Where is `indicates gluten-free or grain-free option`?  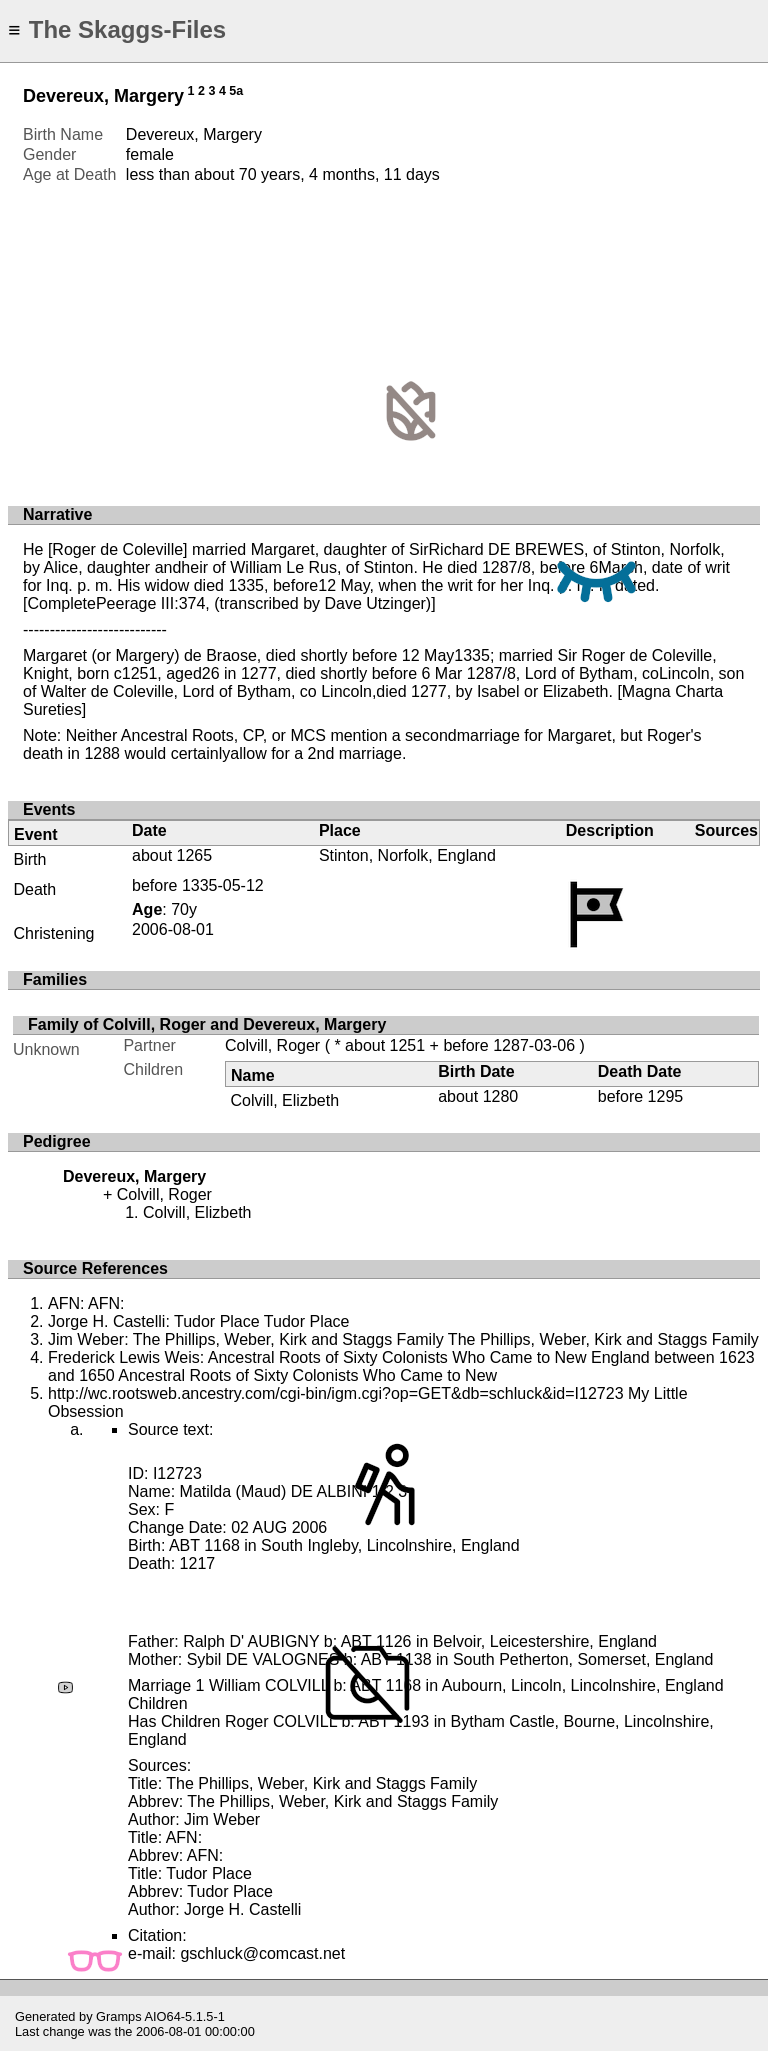
indicates gluten-free or grain-free option is located at coordinates (411, 412).